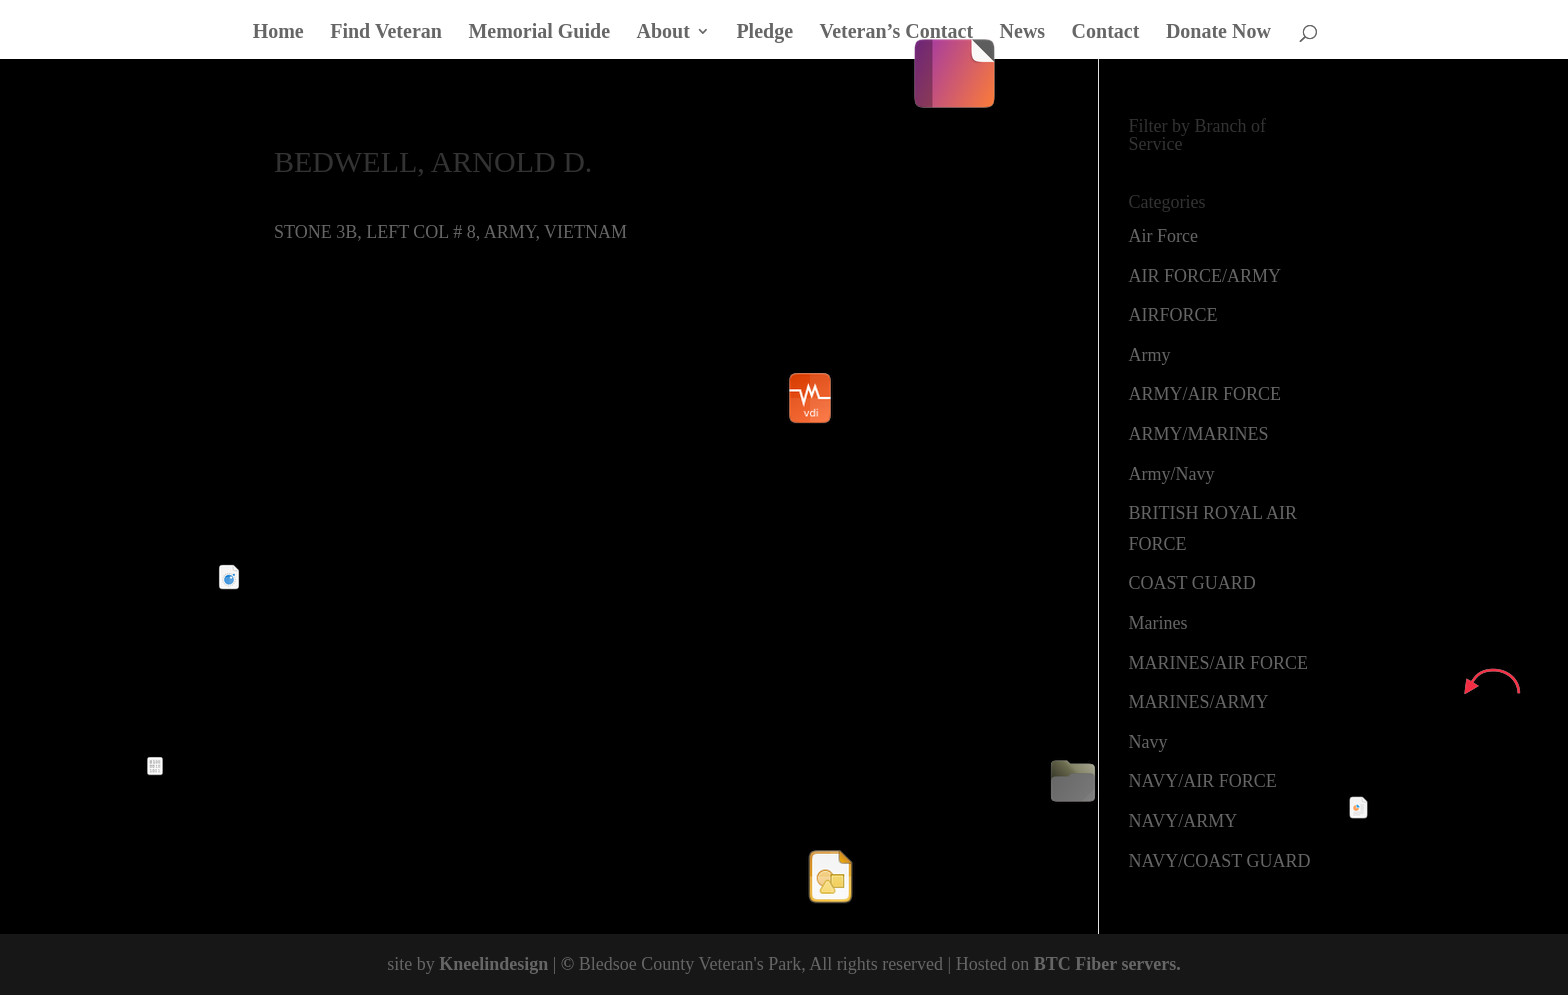 The image size is (1568, 995). Describe the element at coordinates (229, 577) in the screenshot. I see `lua script file` at that location.